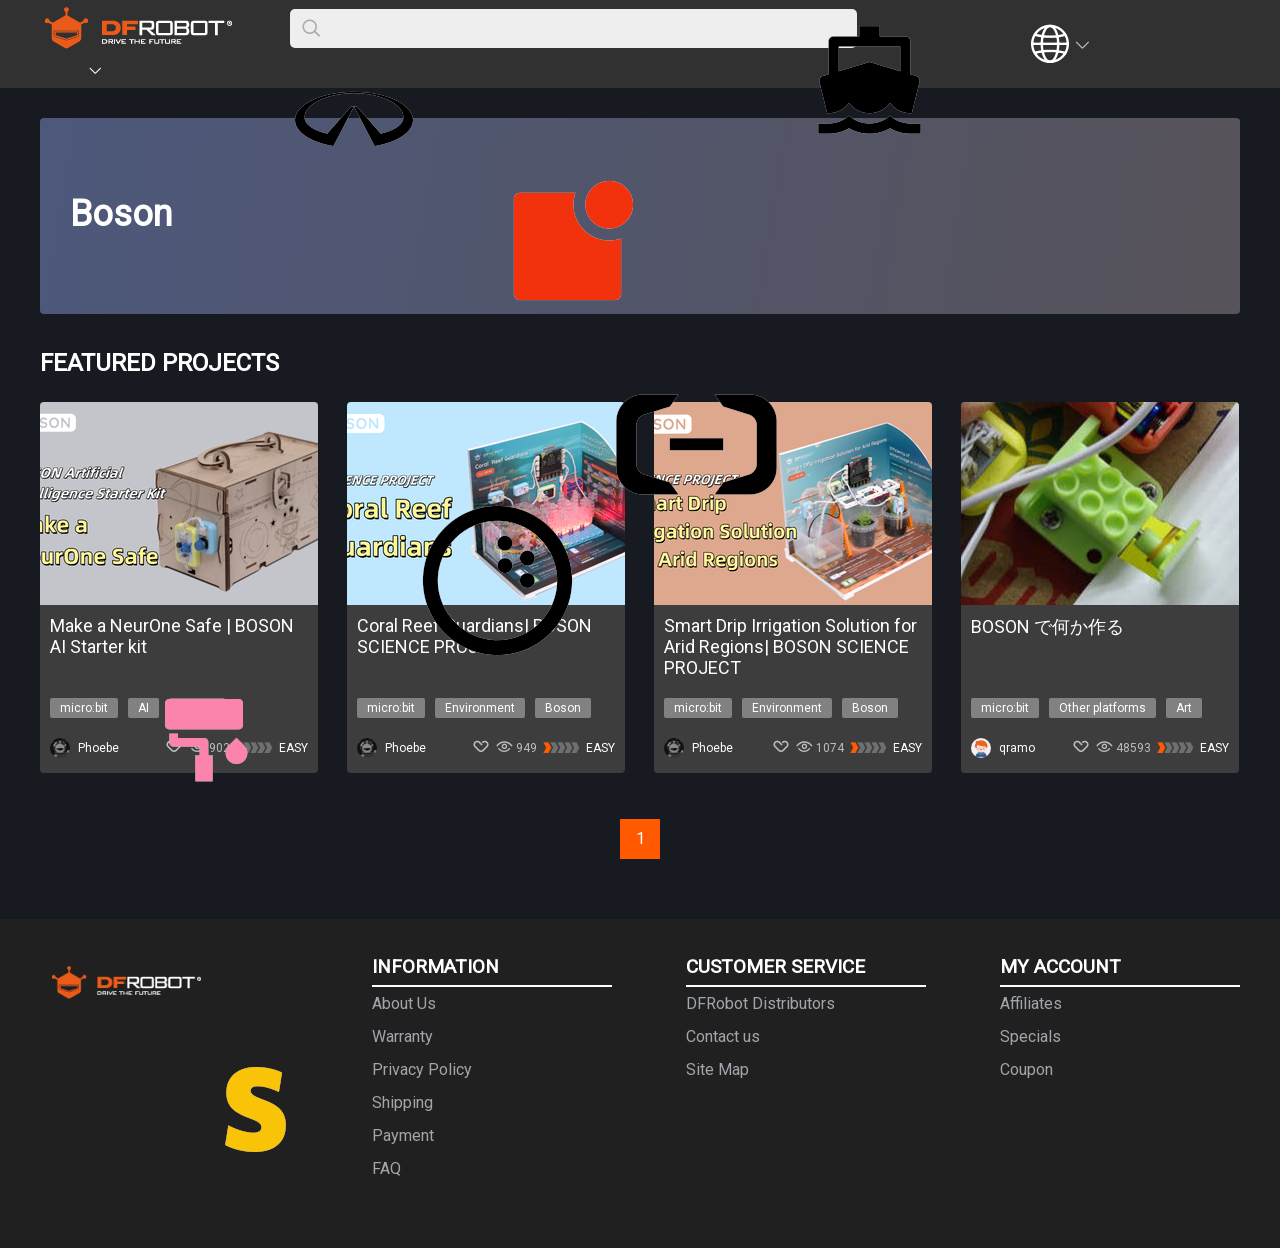 This screenshot has height=1248, width=1280. Describe the element at coordinates (354, 119) in the screenshot. I see `Infiniti brand logo` at that location.